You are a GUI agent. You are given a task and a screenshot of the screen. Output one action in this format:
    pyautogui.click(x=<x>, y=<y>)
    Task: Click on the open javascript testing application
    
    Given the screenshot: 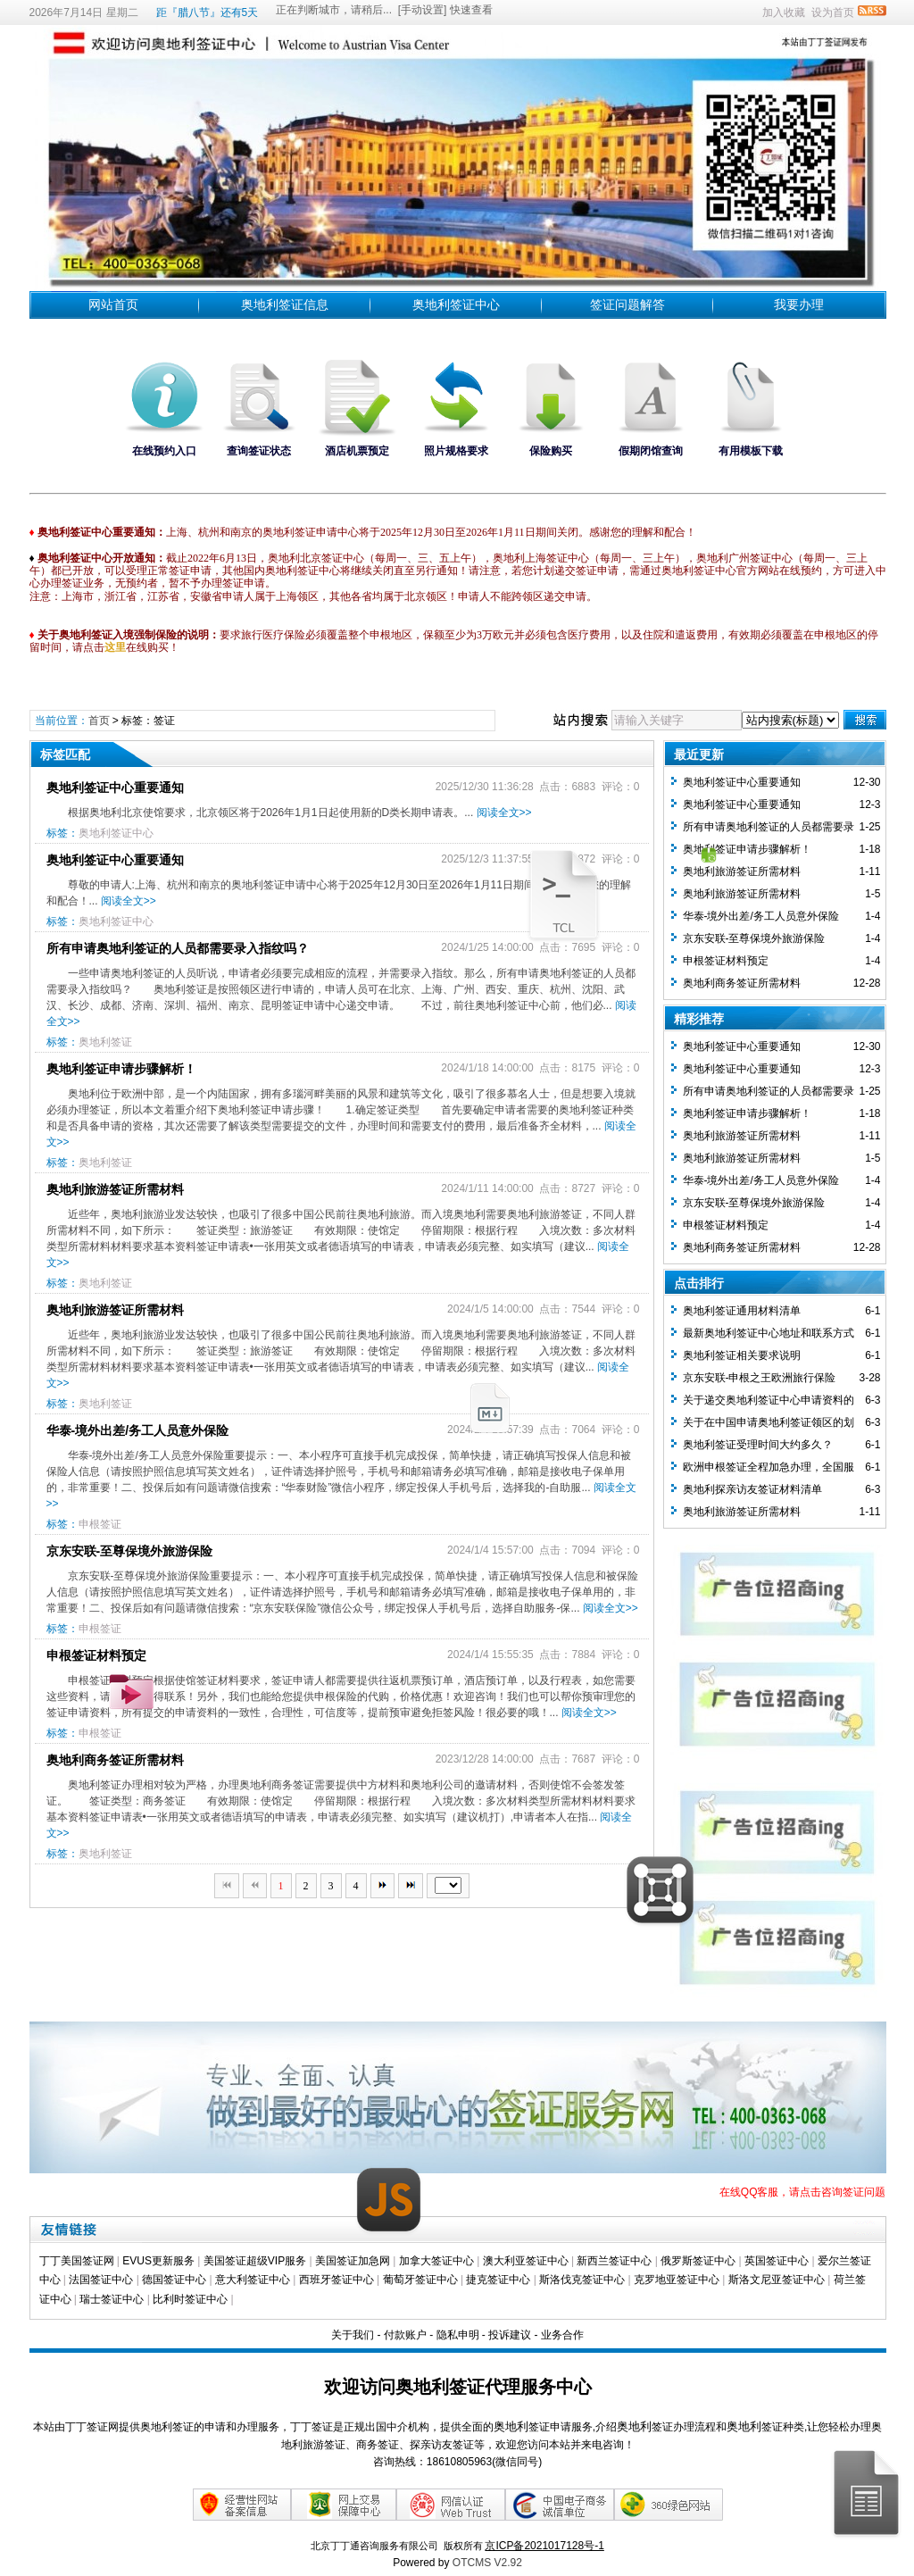 What is the action you would take?
    pyautogui.click(x=388, y=2199)
    